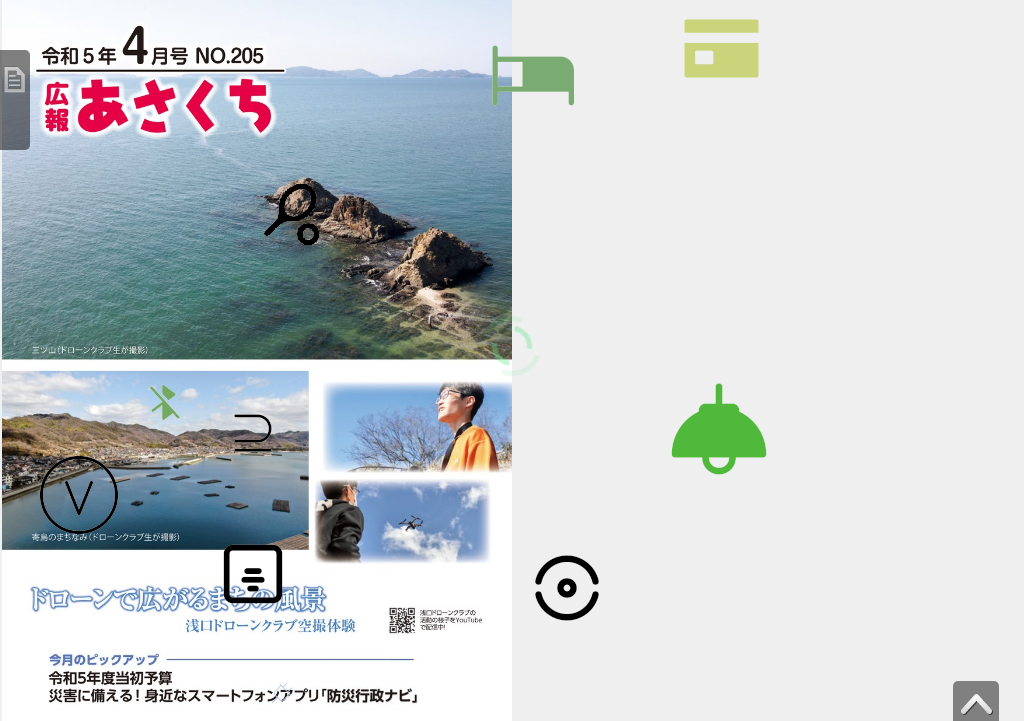  I want to click on manage payment methods, so click(721, 48).